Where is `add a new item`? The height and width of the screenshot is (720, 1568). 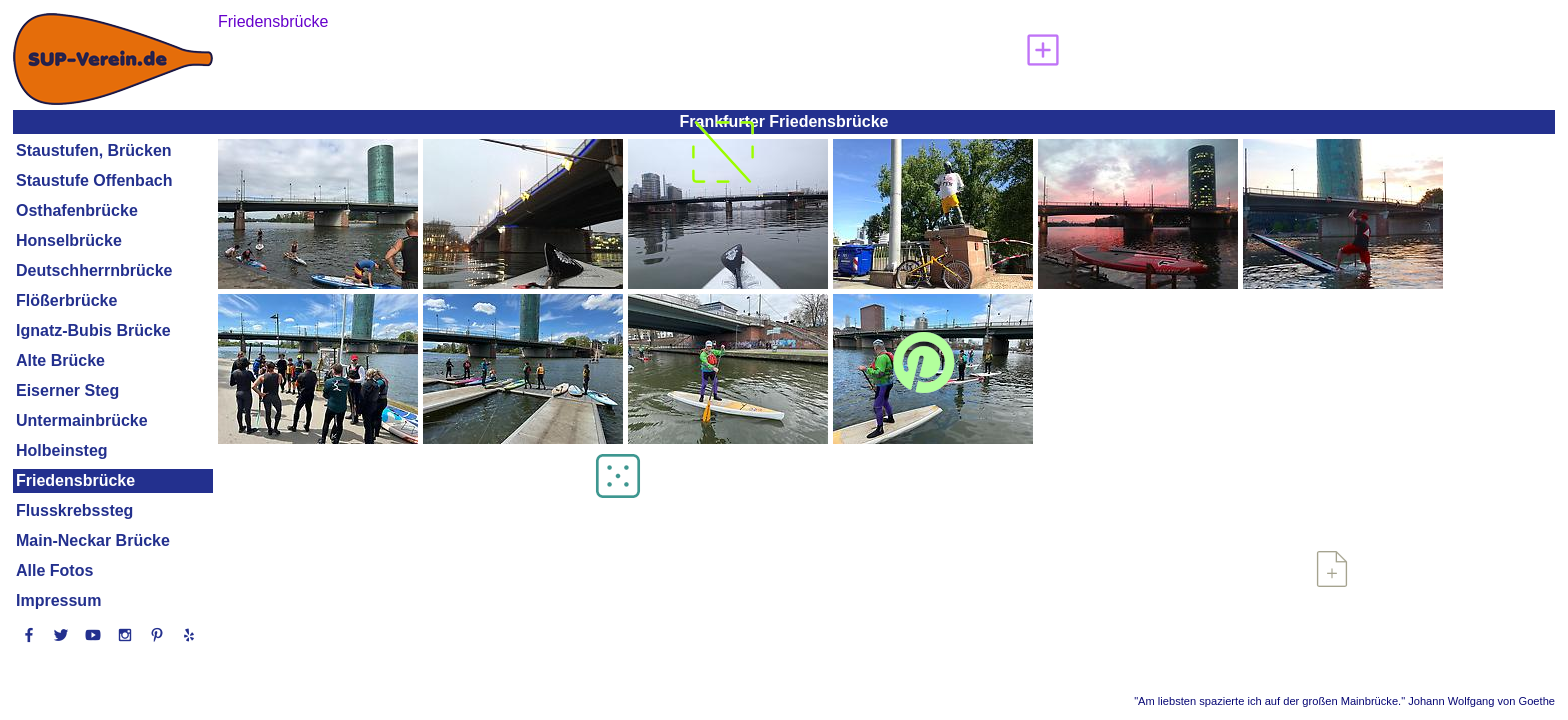 add a new item is located at coordinates (1043, 50).